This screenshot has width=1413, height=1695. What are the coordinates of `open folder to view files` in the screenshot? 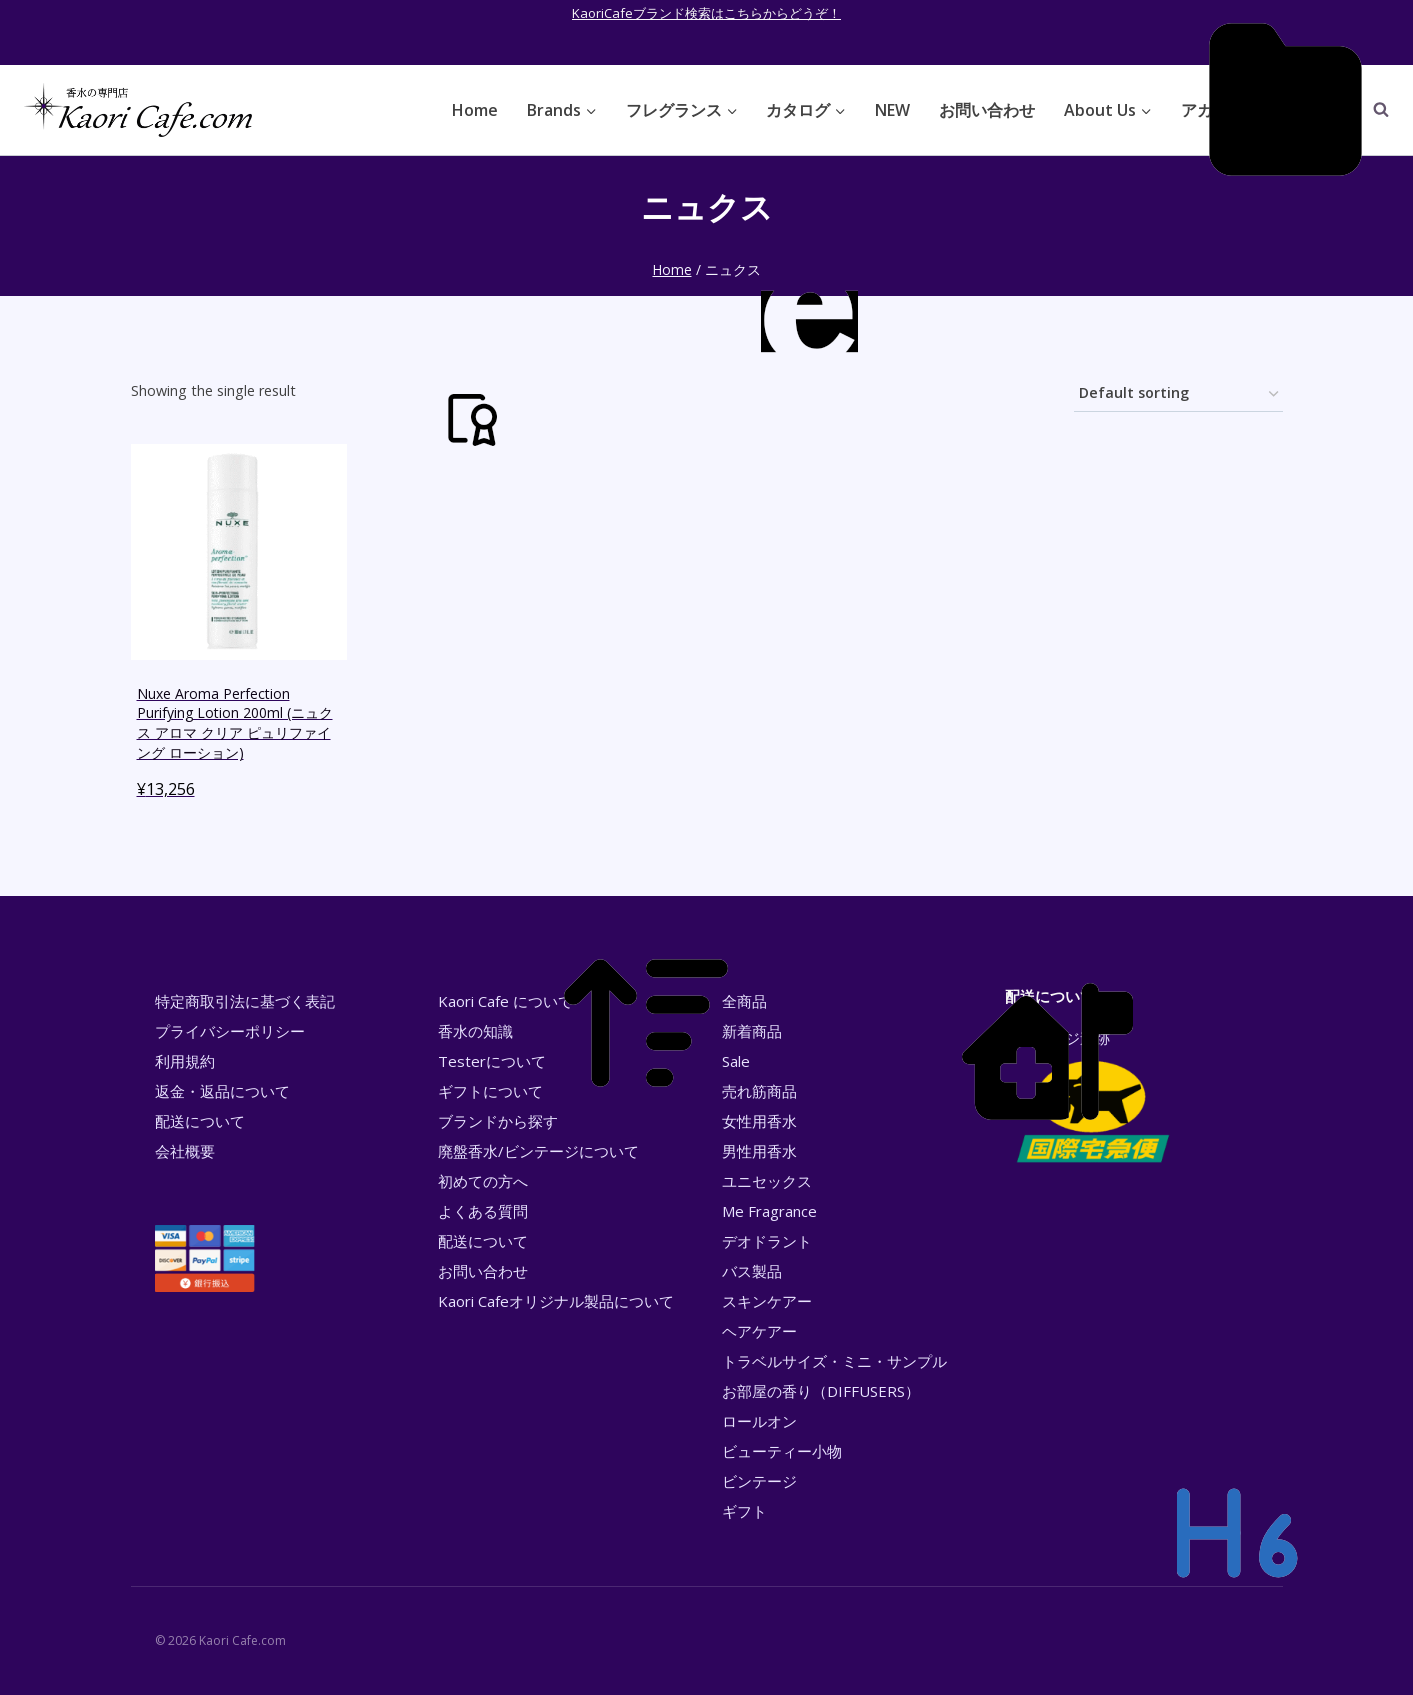 It's located at (1285, 99).